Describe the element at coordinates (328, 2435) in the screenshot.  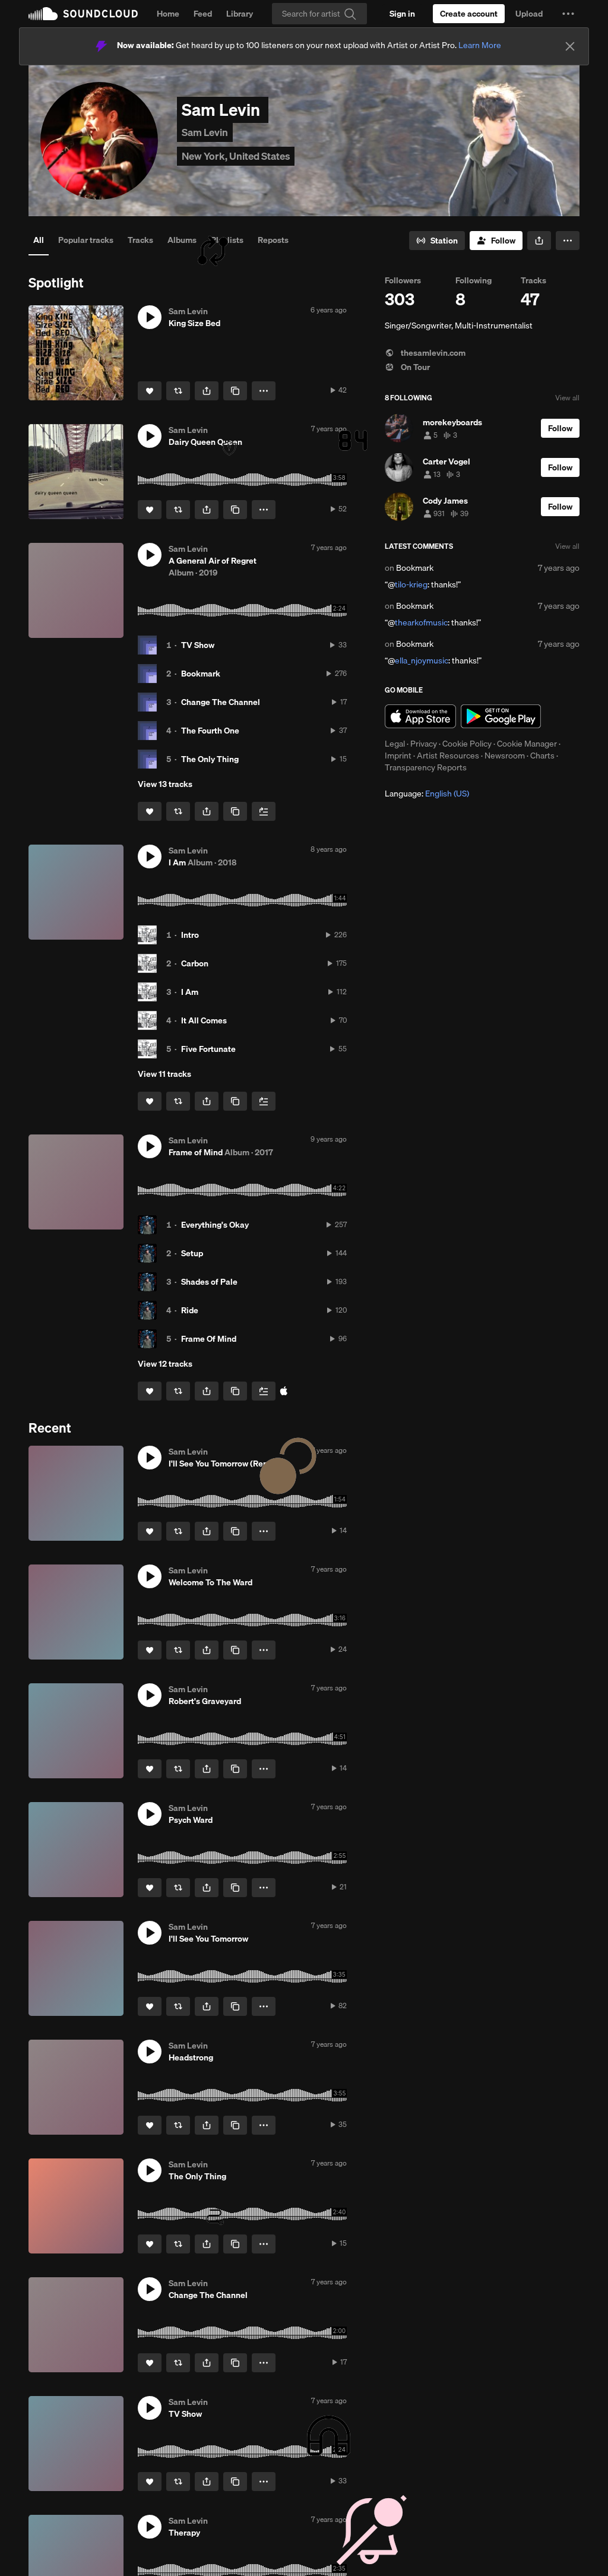
I see `toggle magnetic snapping for alignment` at that location.